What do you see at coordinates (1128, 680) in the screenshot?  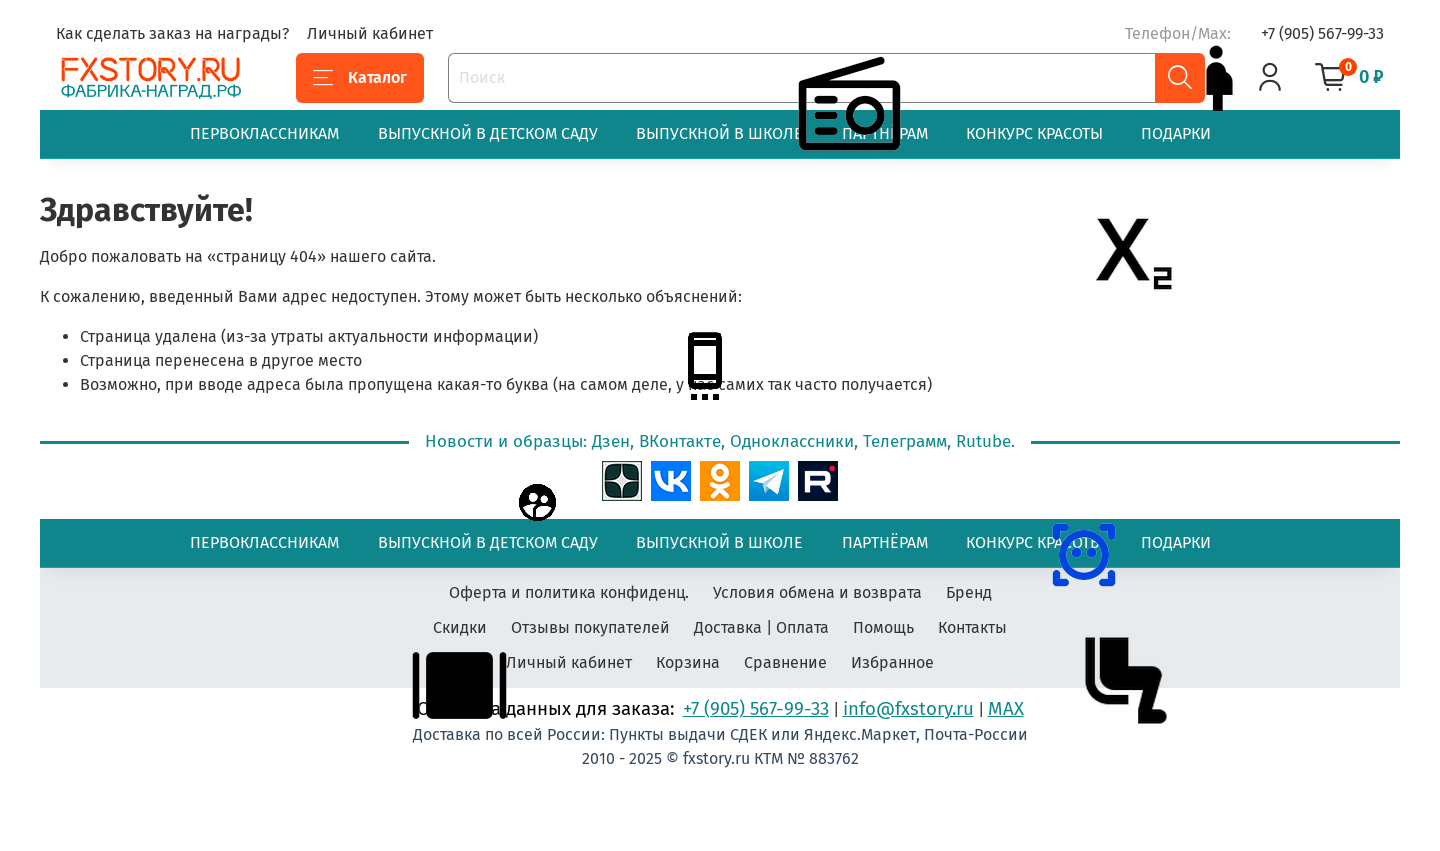 I see `indicates reduced legroom seating option` at bounding box center [1128, 680].